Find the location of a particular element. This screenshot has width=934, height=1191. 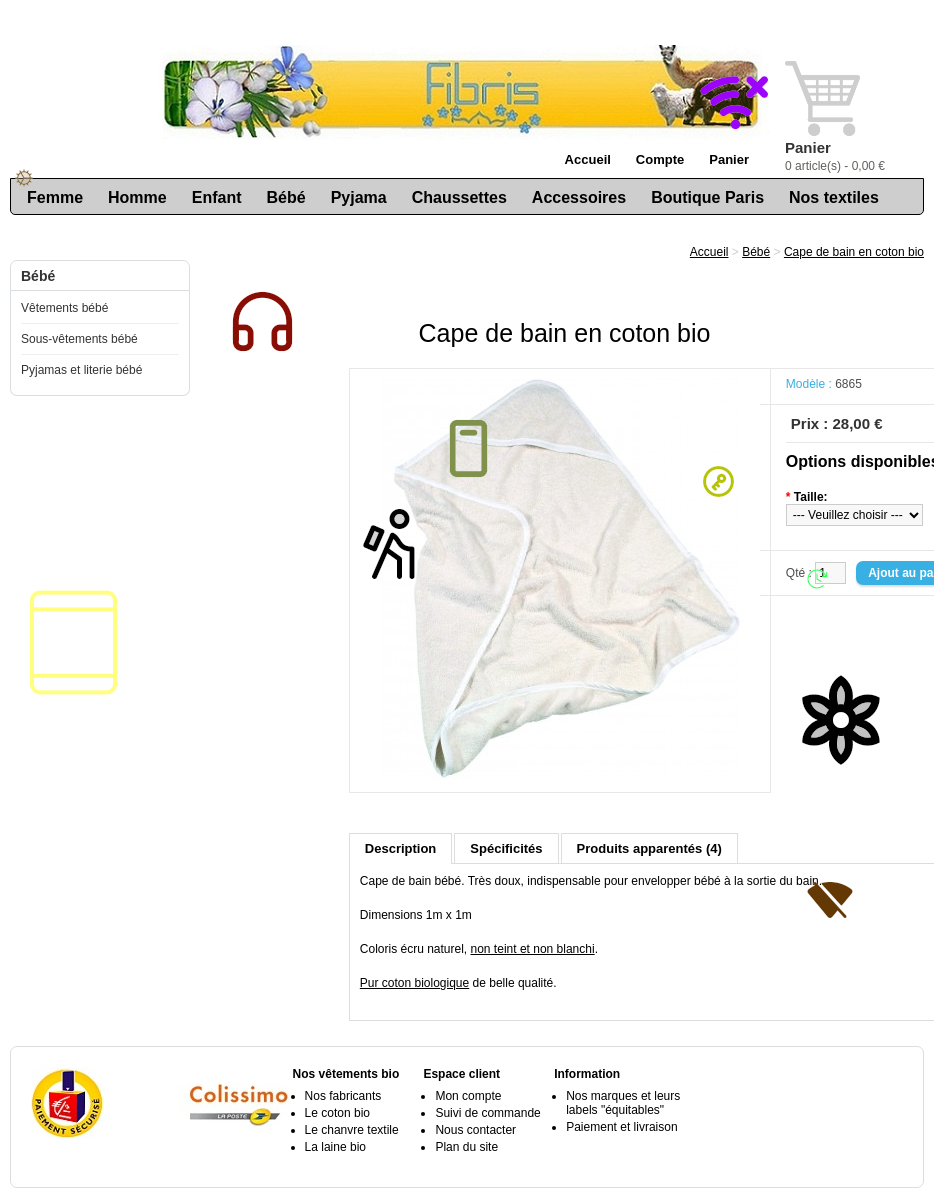

indicates no wifi connection available is located at coordinates (830, 900).